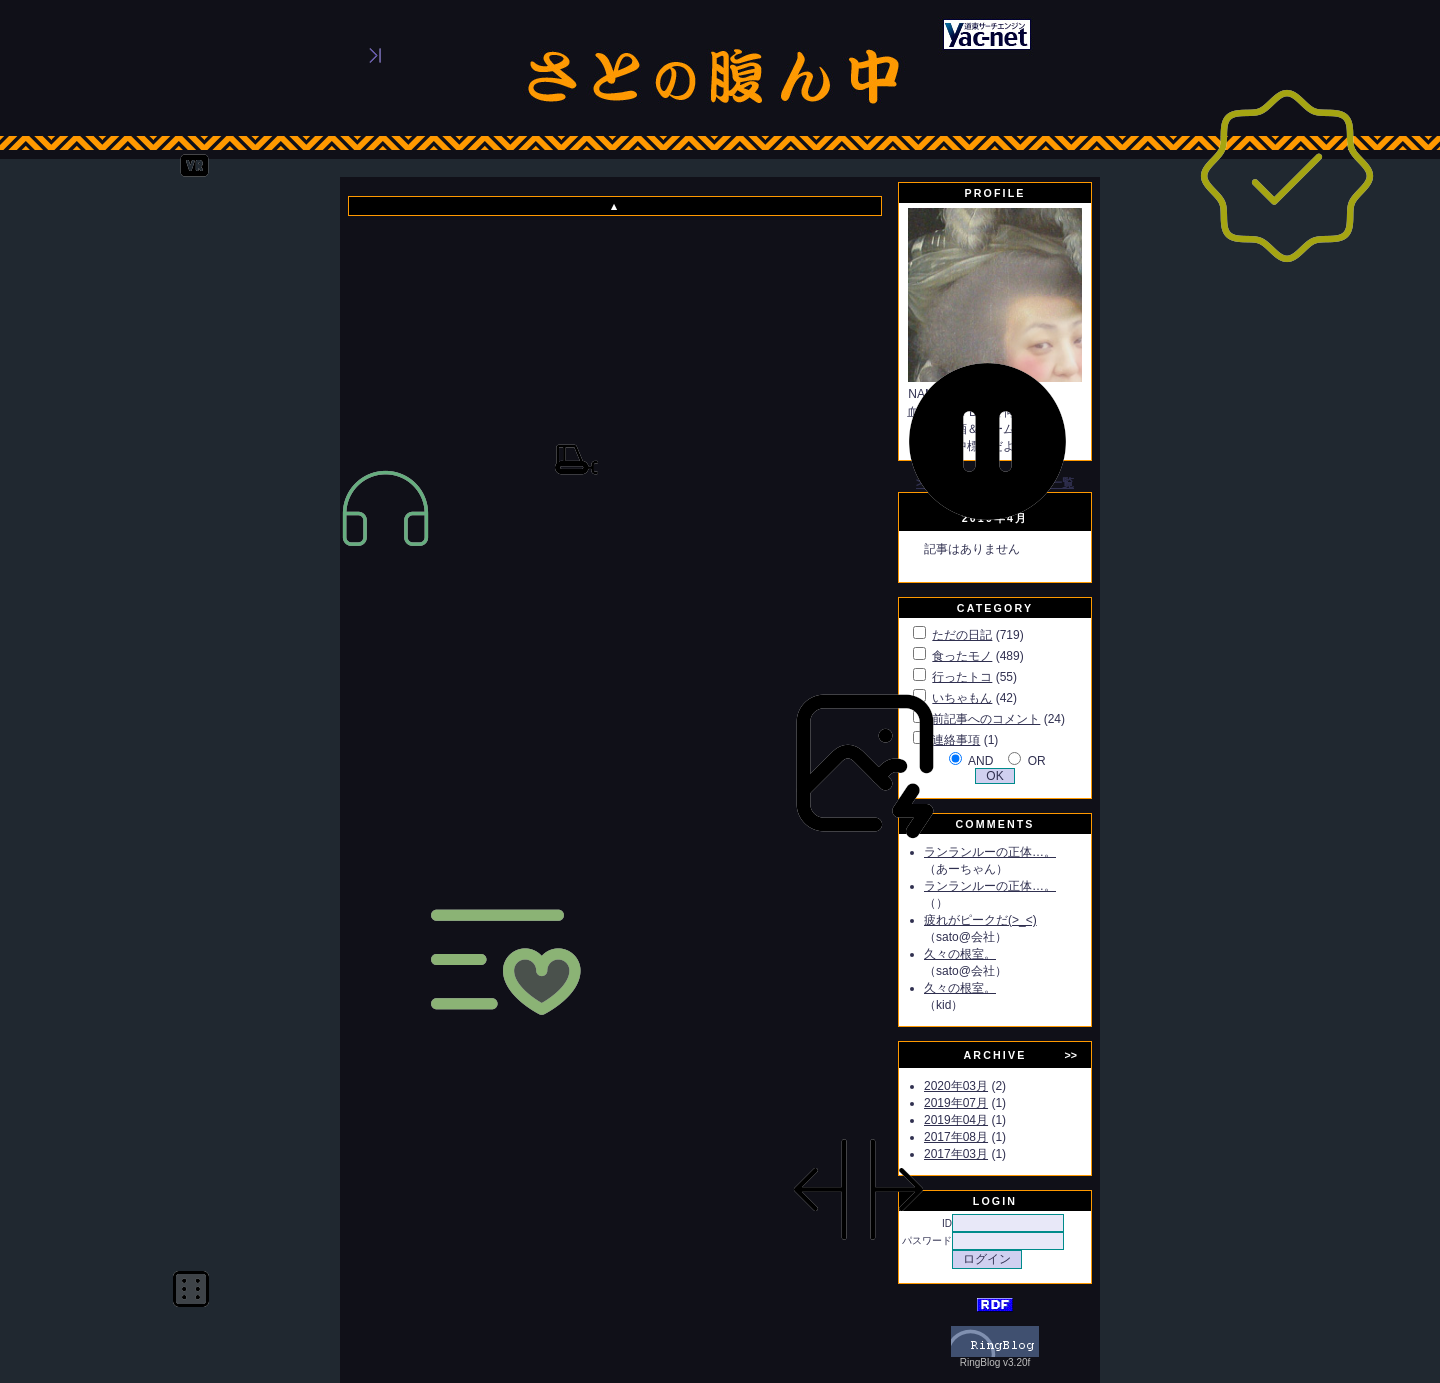 This screenshot has height=1383, width=1440. What do you see at coordinates (865, 763) in the screenshot?
I see `quick photo enhancement or auto-fix` at bounding box center [865, 763].